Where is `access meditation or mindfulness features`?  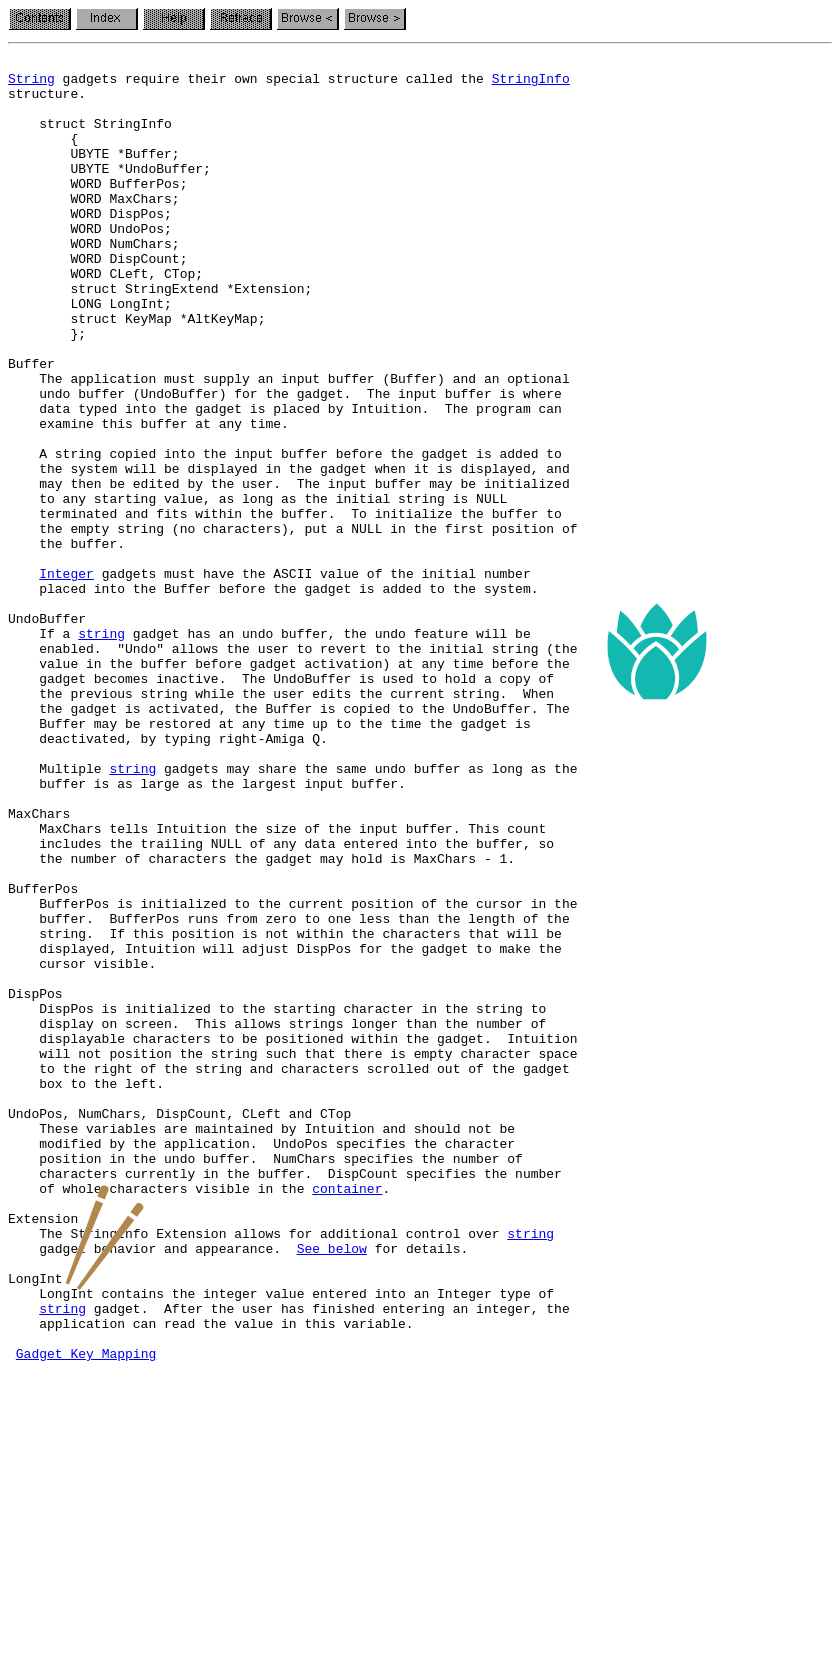 access meditation or mindfulness features is located at coordinates (657, 649).